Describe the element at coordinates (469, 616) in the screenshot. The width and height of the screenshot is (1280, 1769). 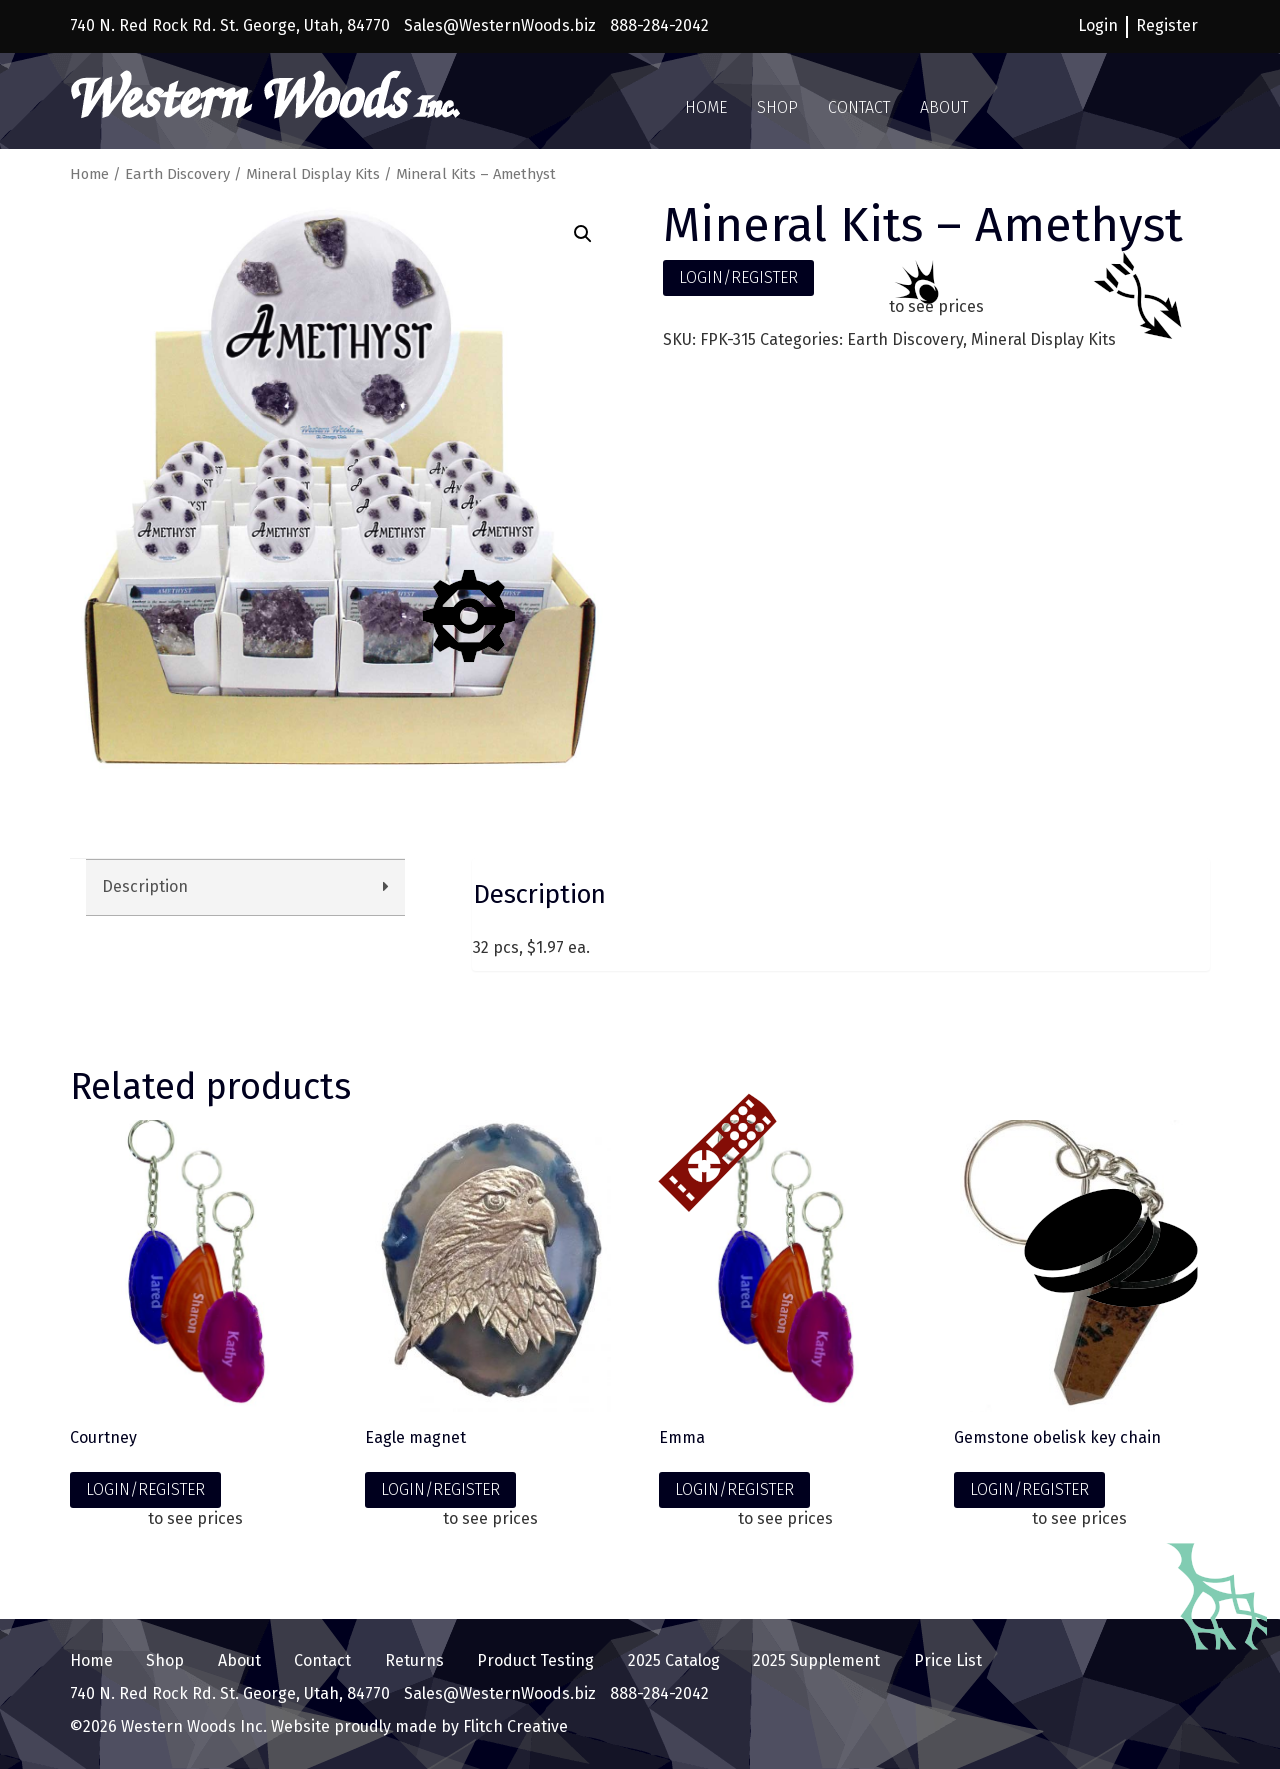
I see `access settings or preferences` at that location.